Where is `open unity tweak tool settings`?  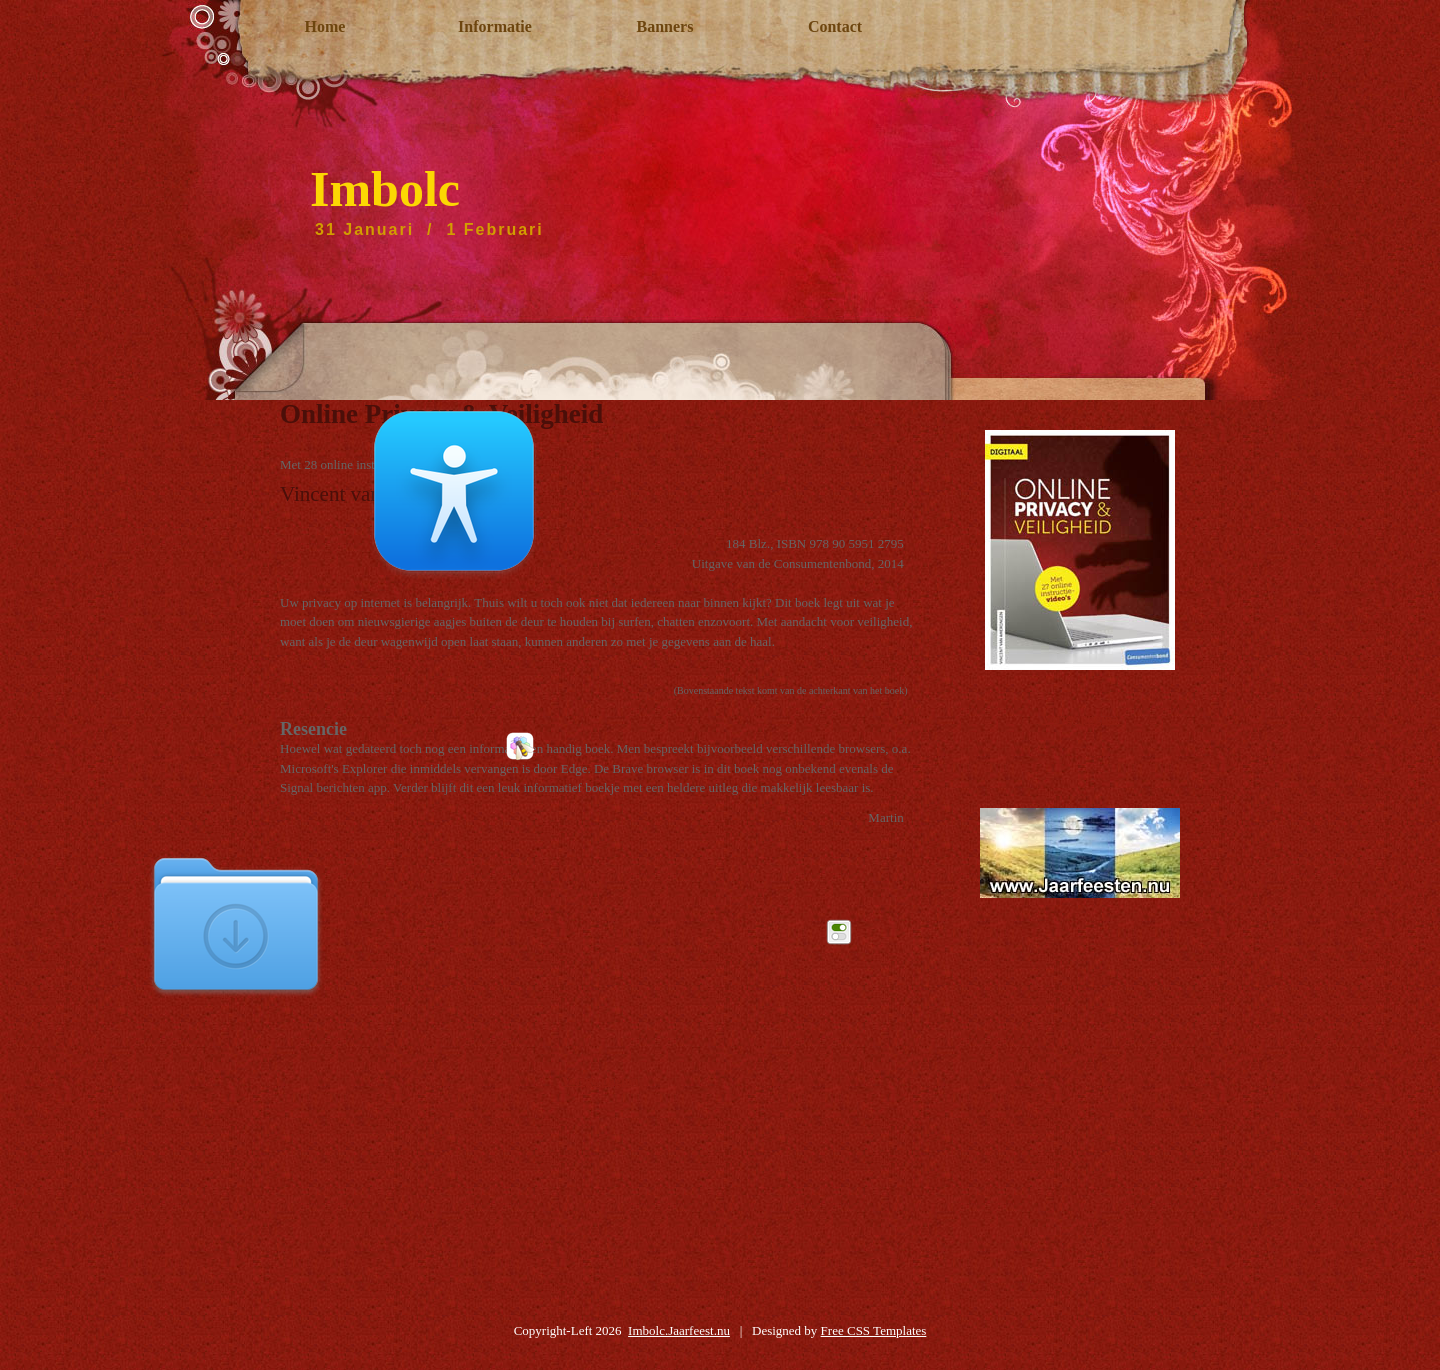 open unity tweak tool settings is located at coordinates (839, 932).